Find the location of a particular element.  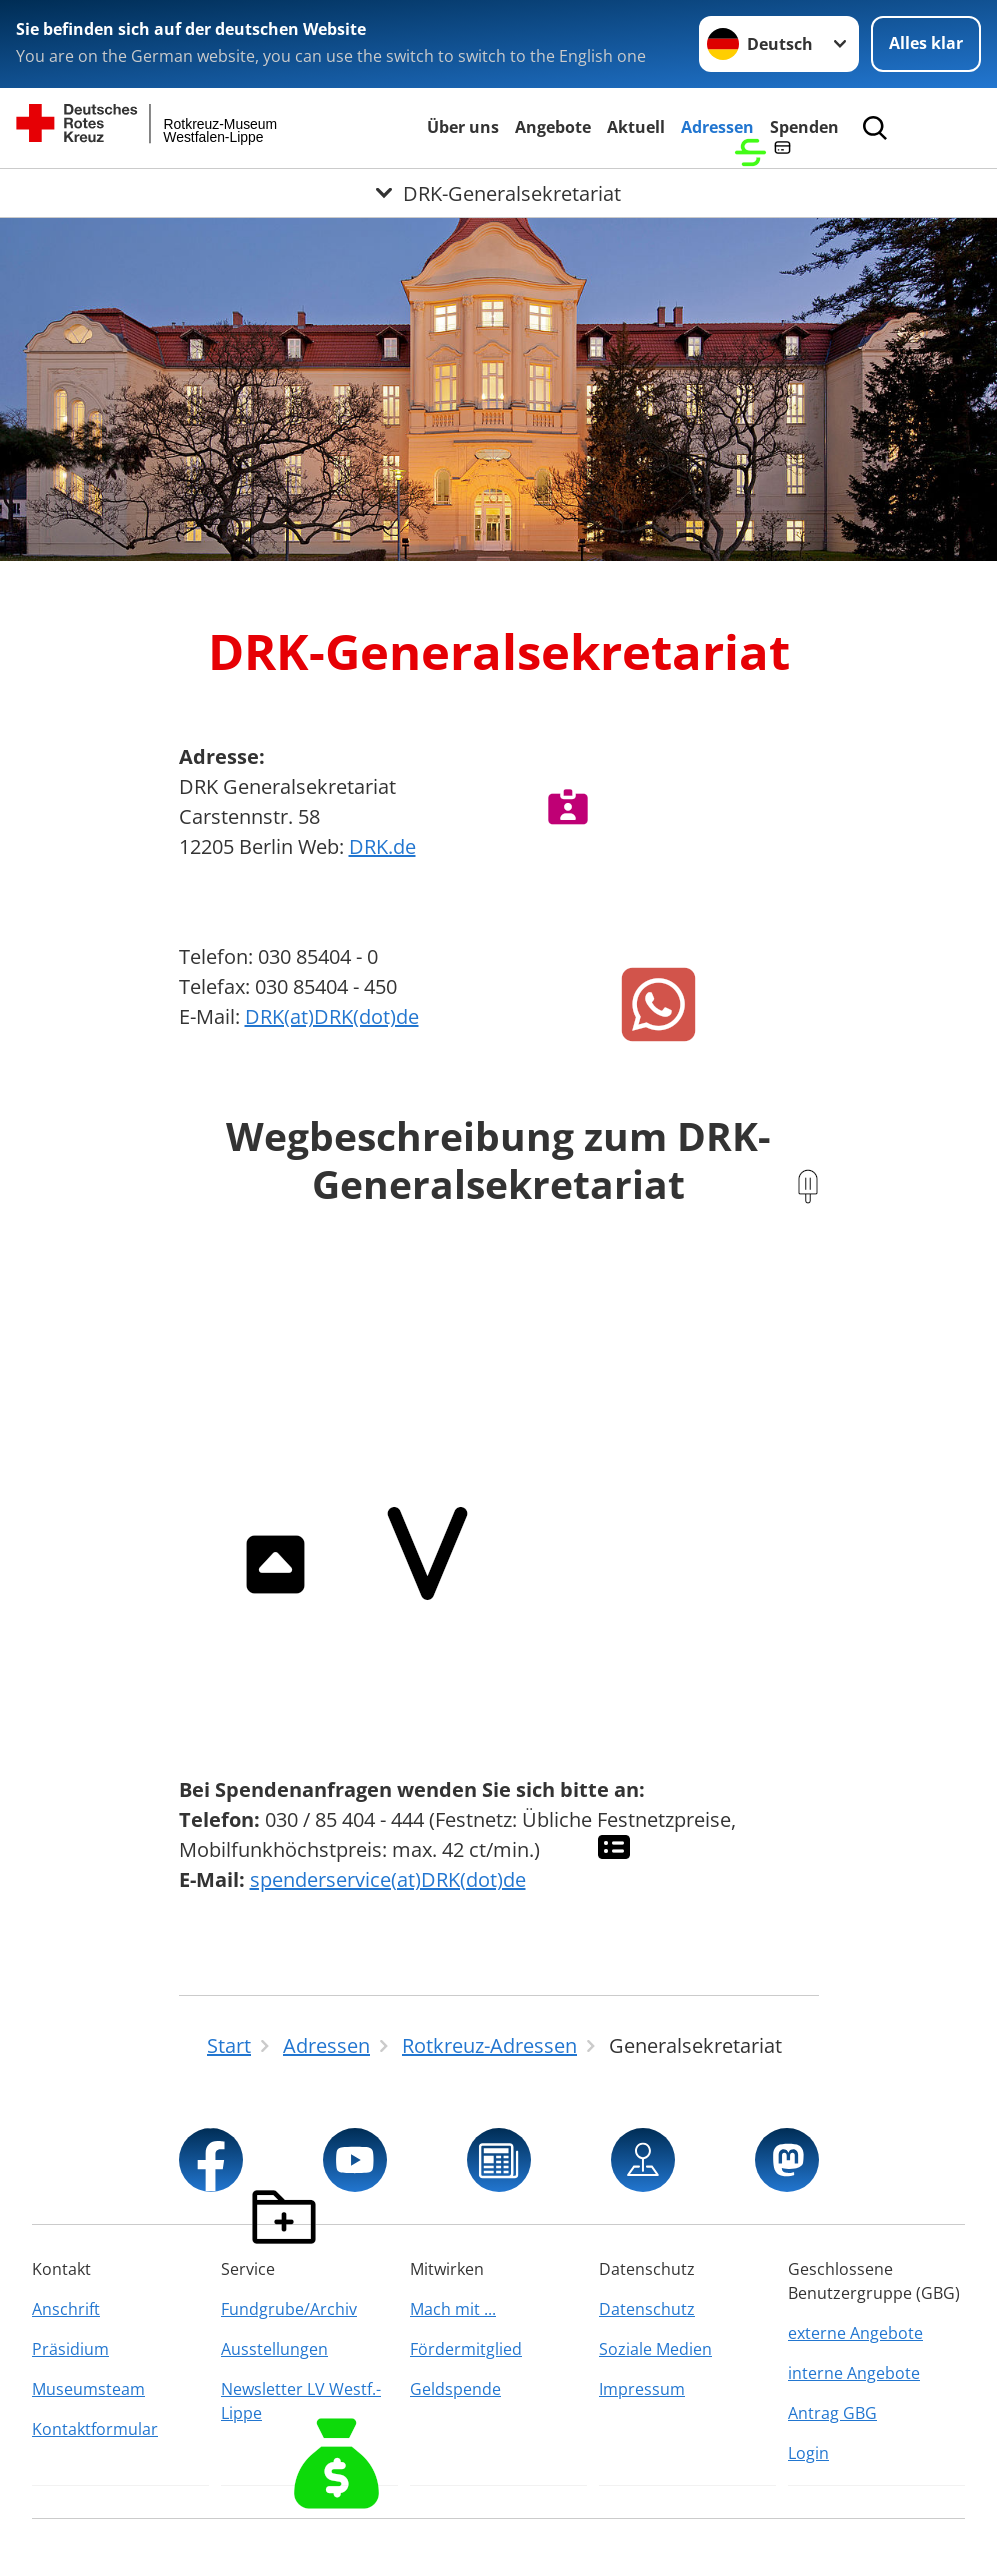

access summer or seasonal content is located at coordinates (808, 1186).